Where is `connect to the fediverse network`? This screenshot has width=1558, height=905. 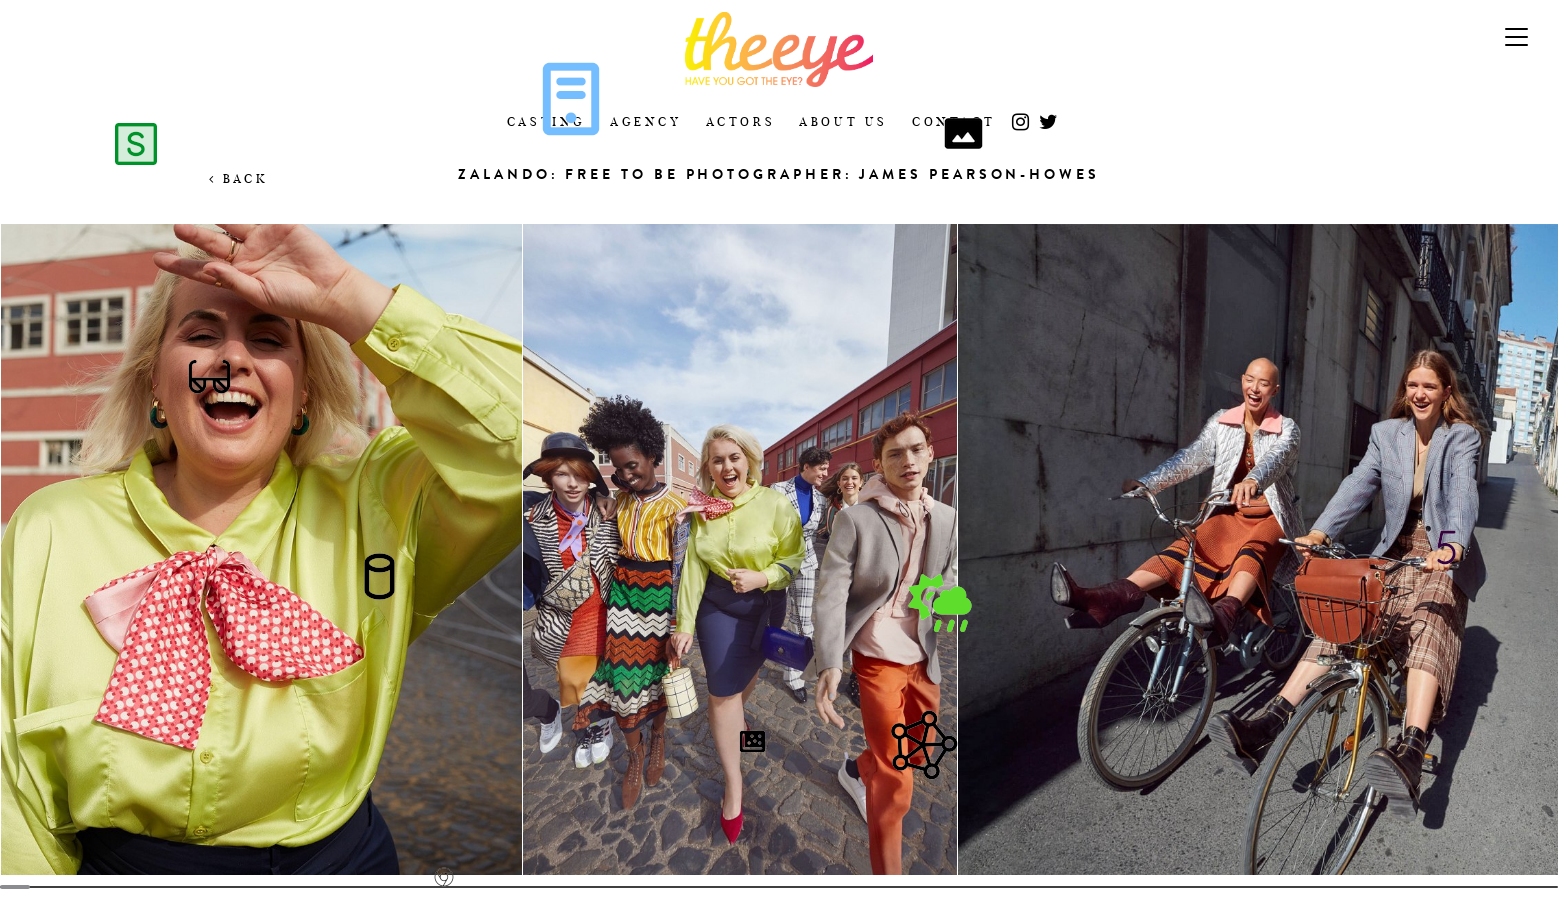
connect to the fediverse network is located at coordinates (923, 745).